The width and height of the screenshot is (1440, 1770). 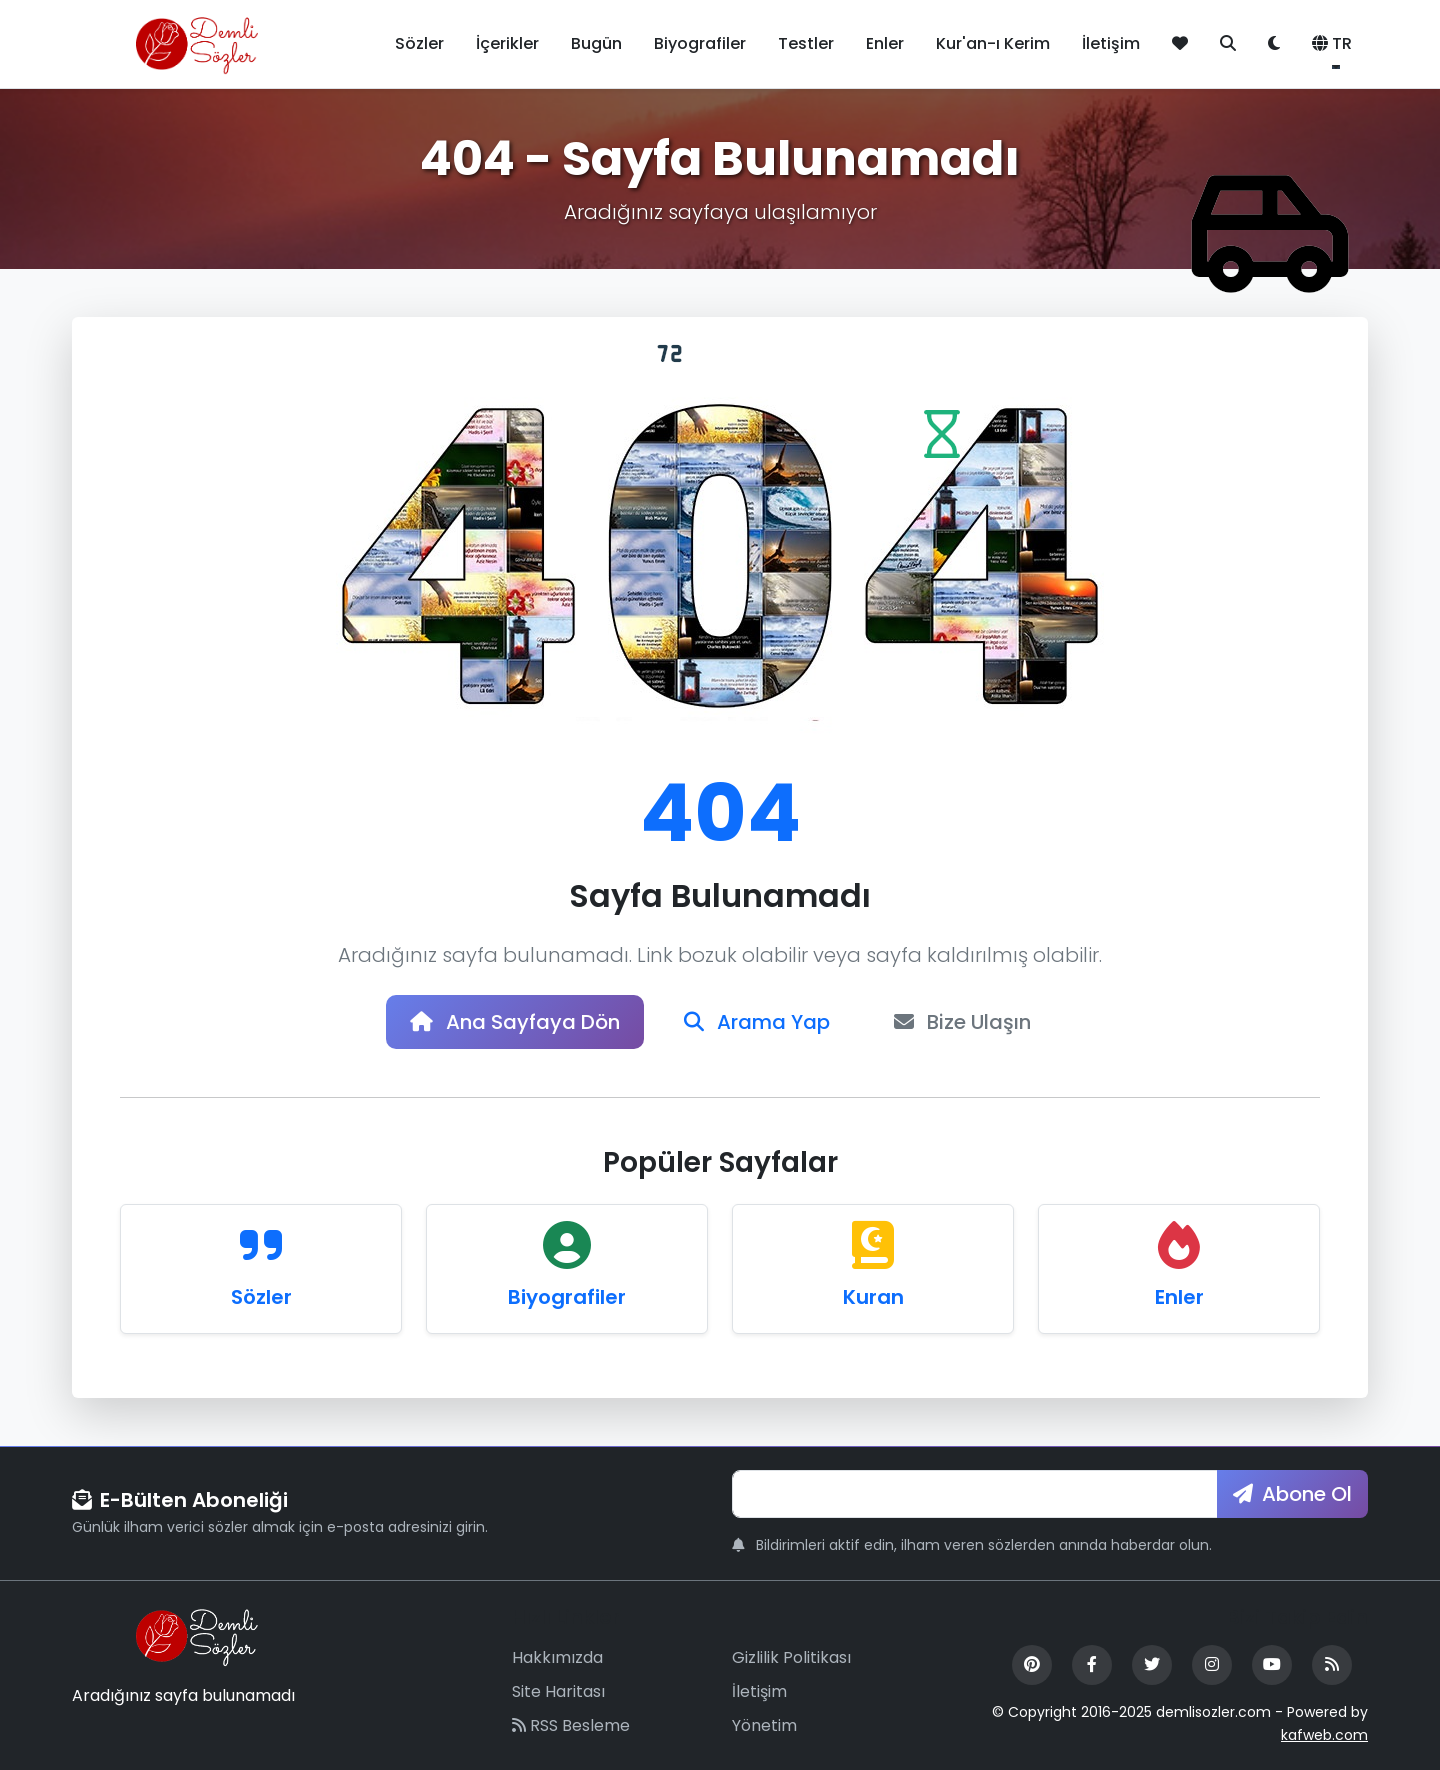 I want to click on indicates item number 72 in a list or sequence, so click(x=669, y=353).